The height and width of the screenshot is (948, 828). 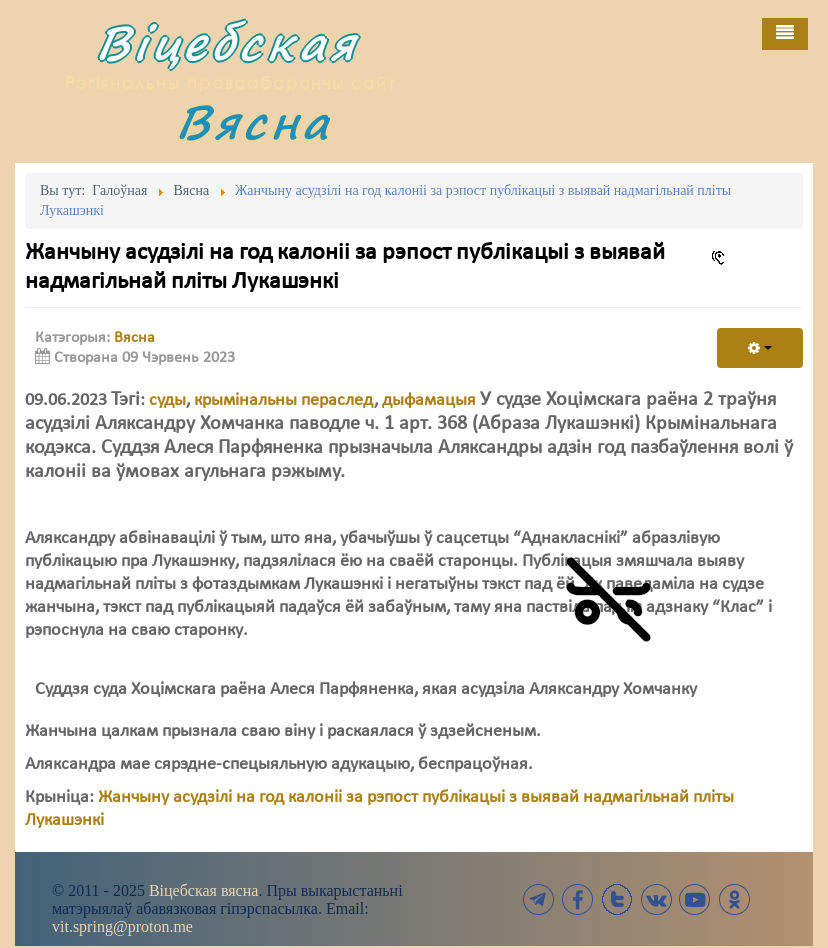 What do you see at coordinates (718, 258) in the screenshot?
I see `access hearing or audio accessibility settings` at bounding box center [718, 258].